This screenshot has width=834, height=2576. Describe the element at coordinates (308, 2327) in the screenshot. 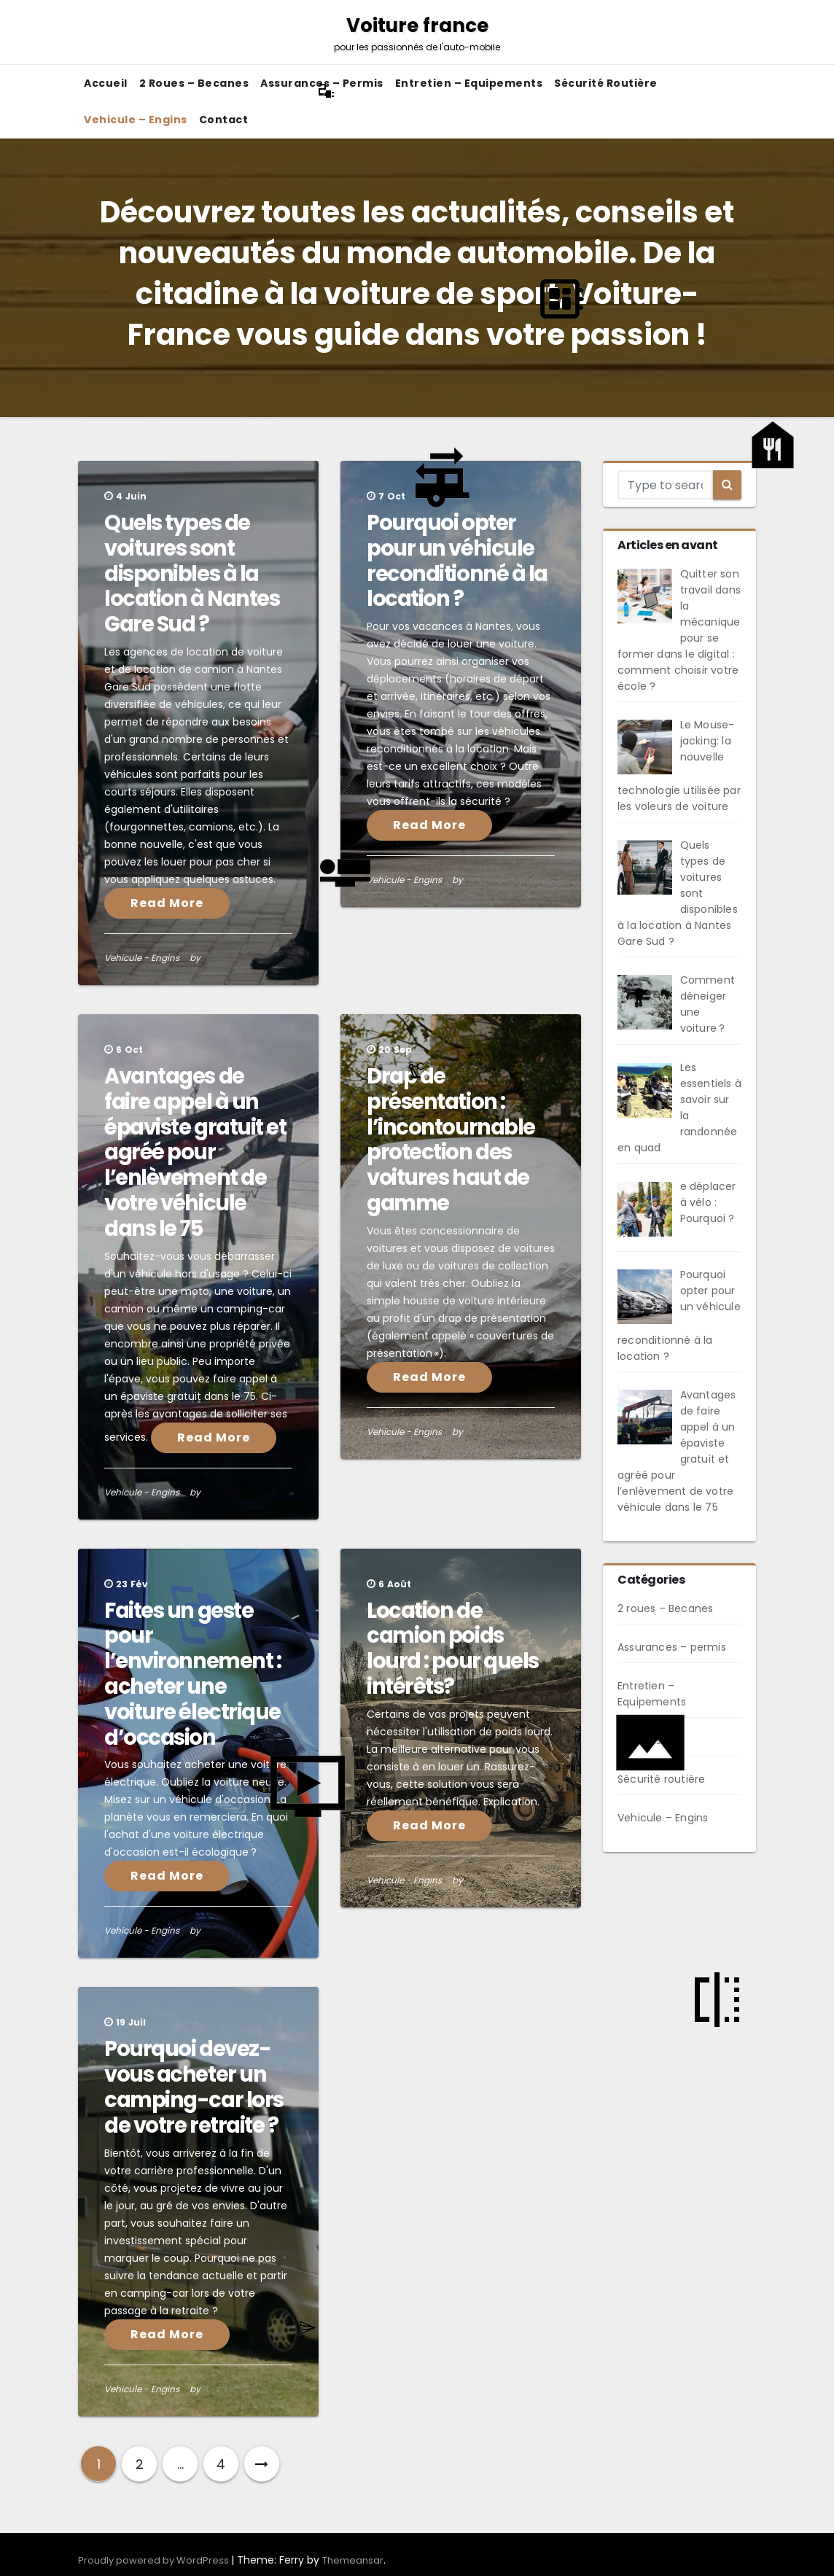

I see `send a message or email` at that location.